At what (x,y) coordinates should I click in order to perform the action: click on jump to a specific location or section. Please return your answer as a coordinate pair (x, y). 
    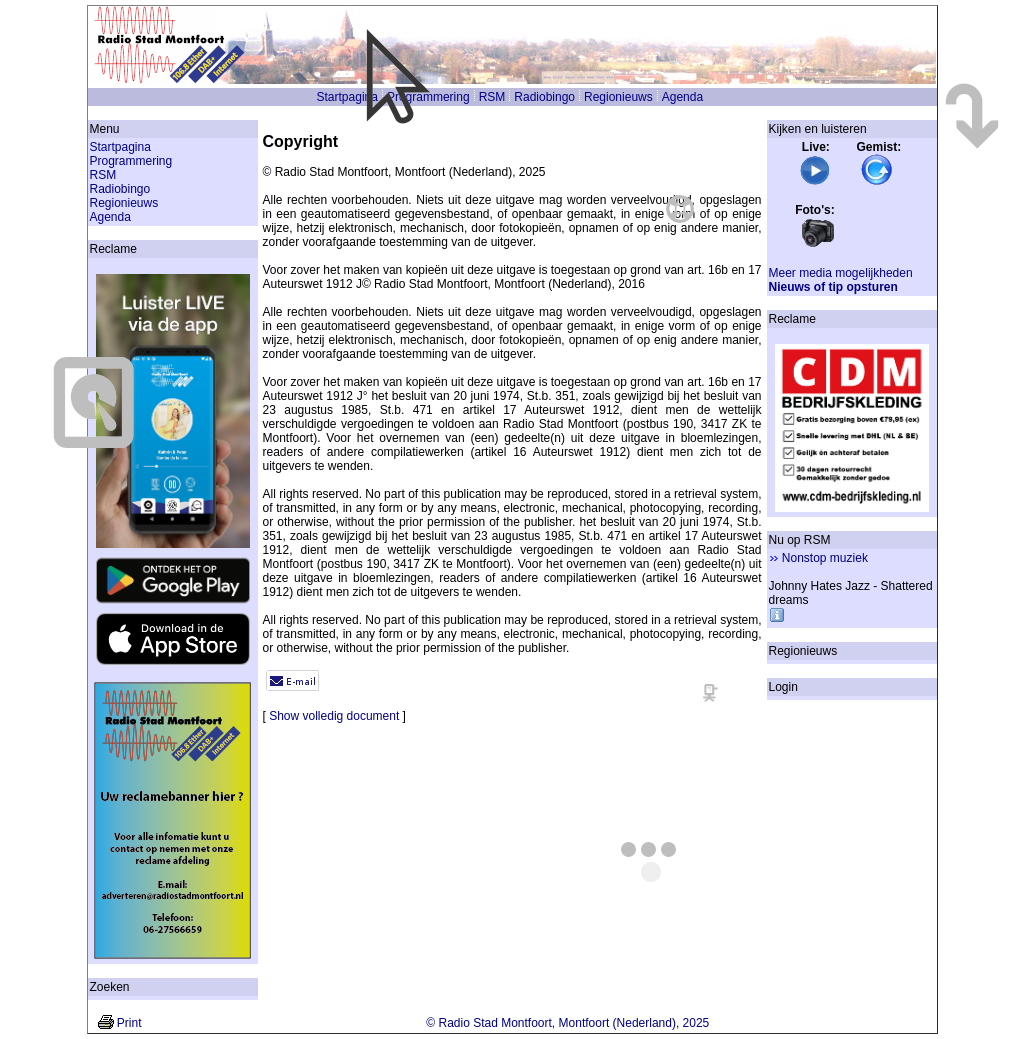
    Looking at the image, I should click on (972, 115).